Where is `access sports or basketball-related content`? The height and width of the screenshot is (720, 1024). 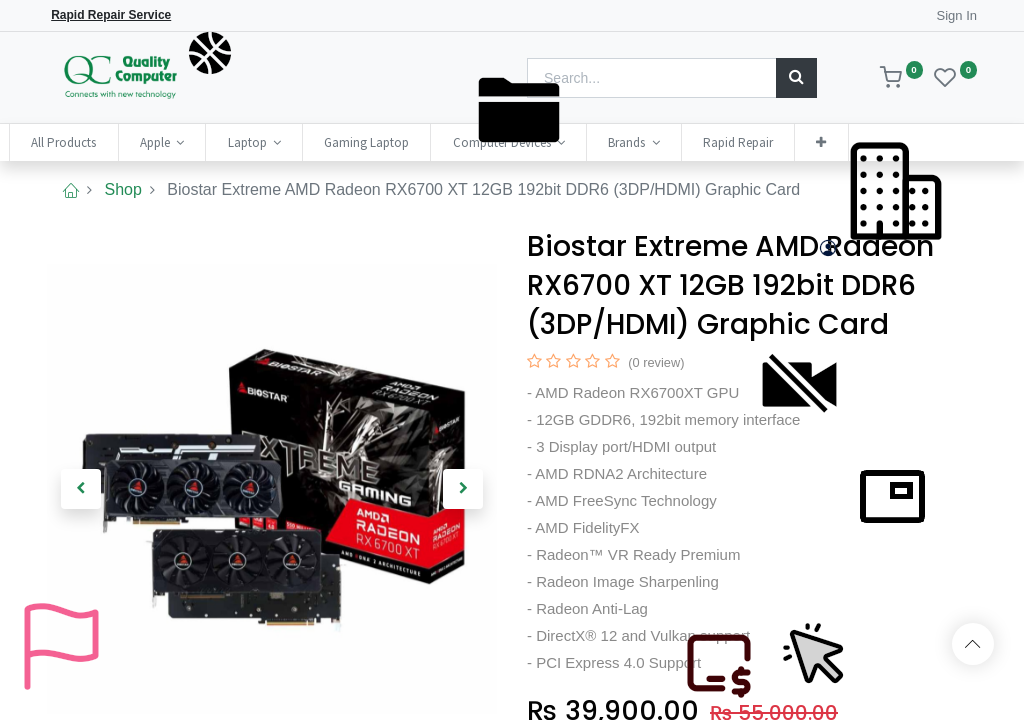 access sports or basketball-related content is located at coordinates (210, 53).